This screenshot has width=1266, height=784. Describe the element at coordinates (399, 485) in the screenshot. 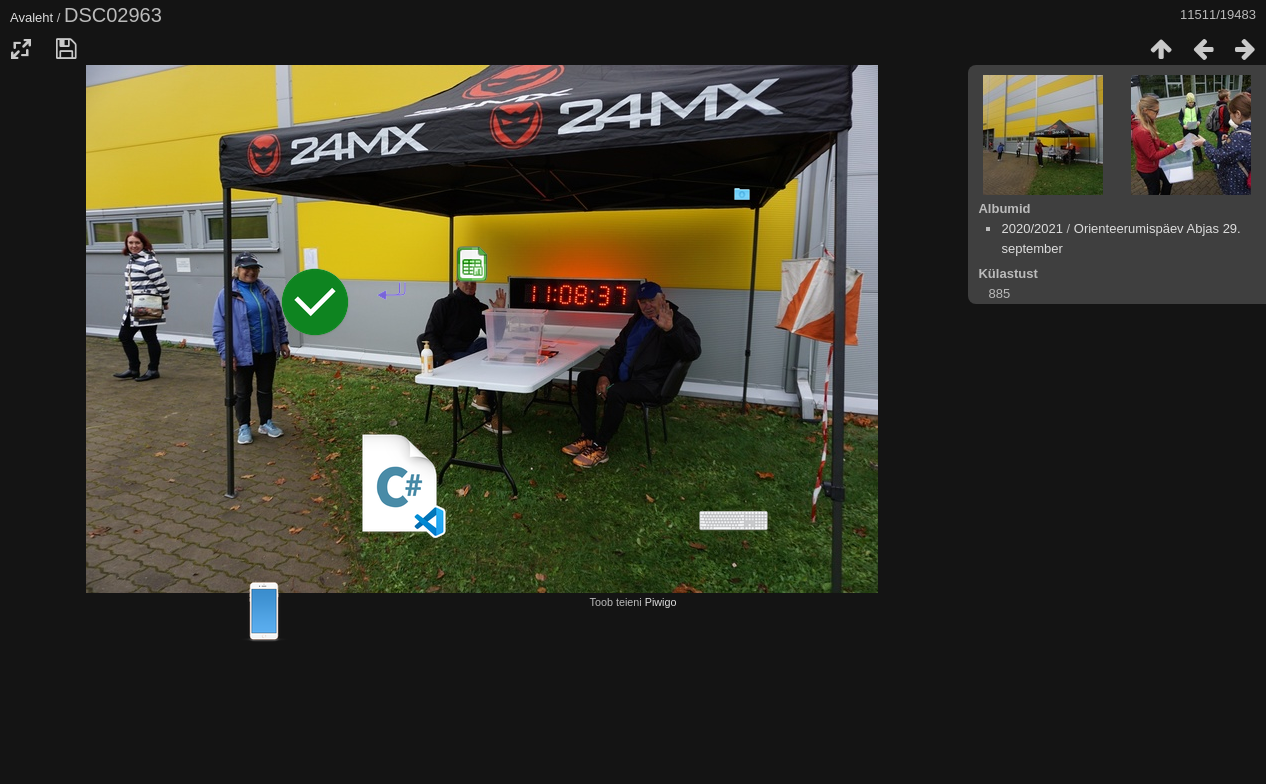

I see `open a C# source code file` at that location.